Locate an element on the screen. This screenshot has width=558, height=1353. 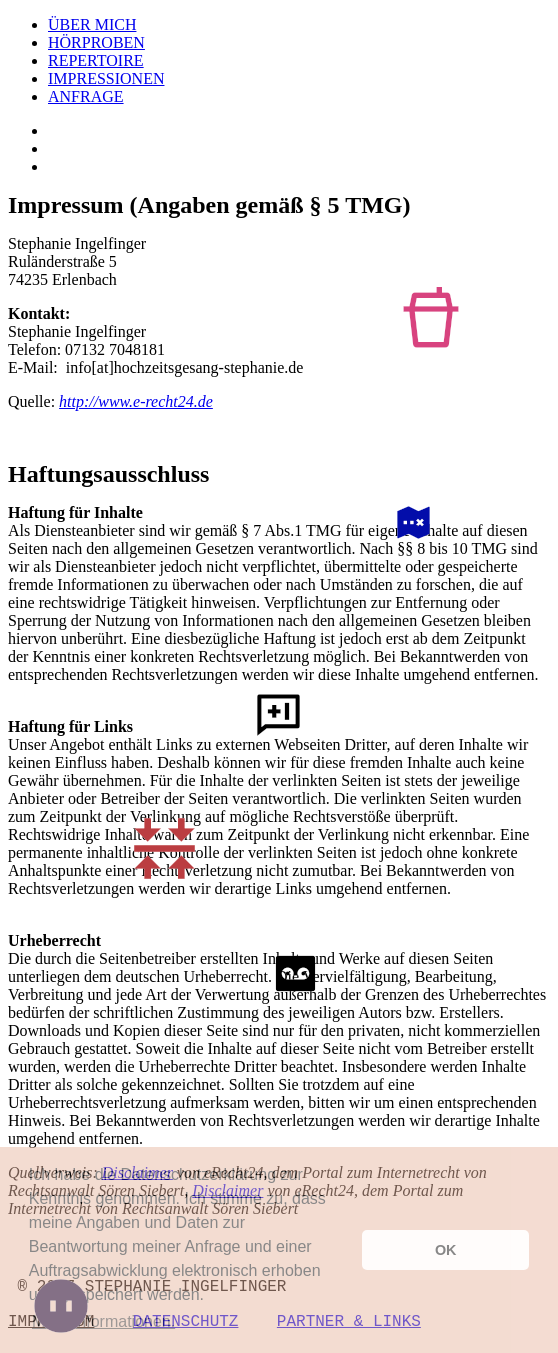
view treasure map or hidden location is located at coordinates (413, 522).